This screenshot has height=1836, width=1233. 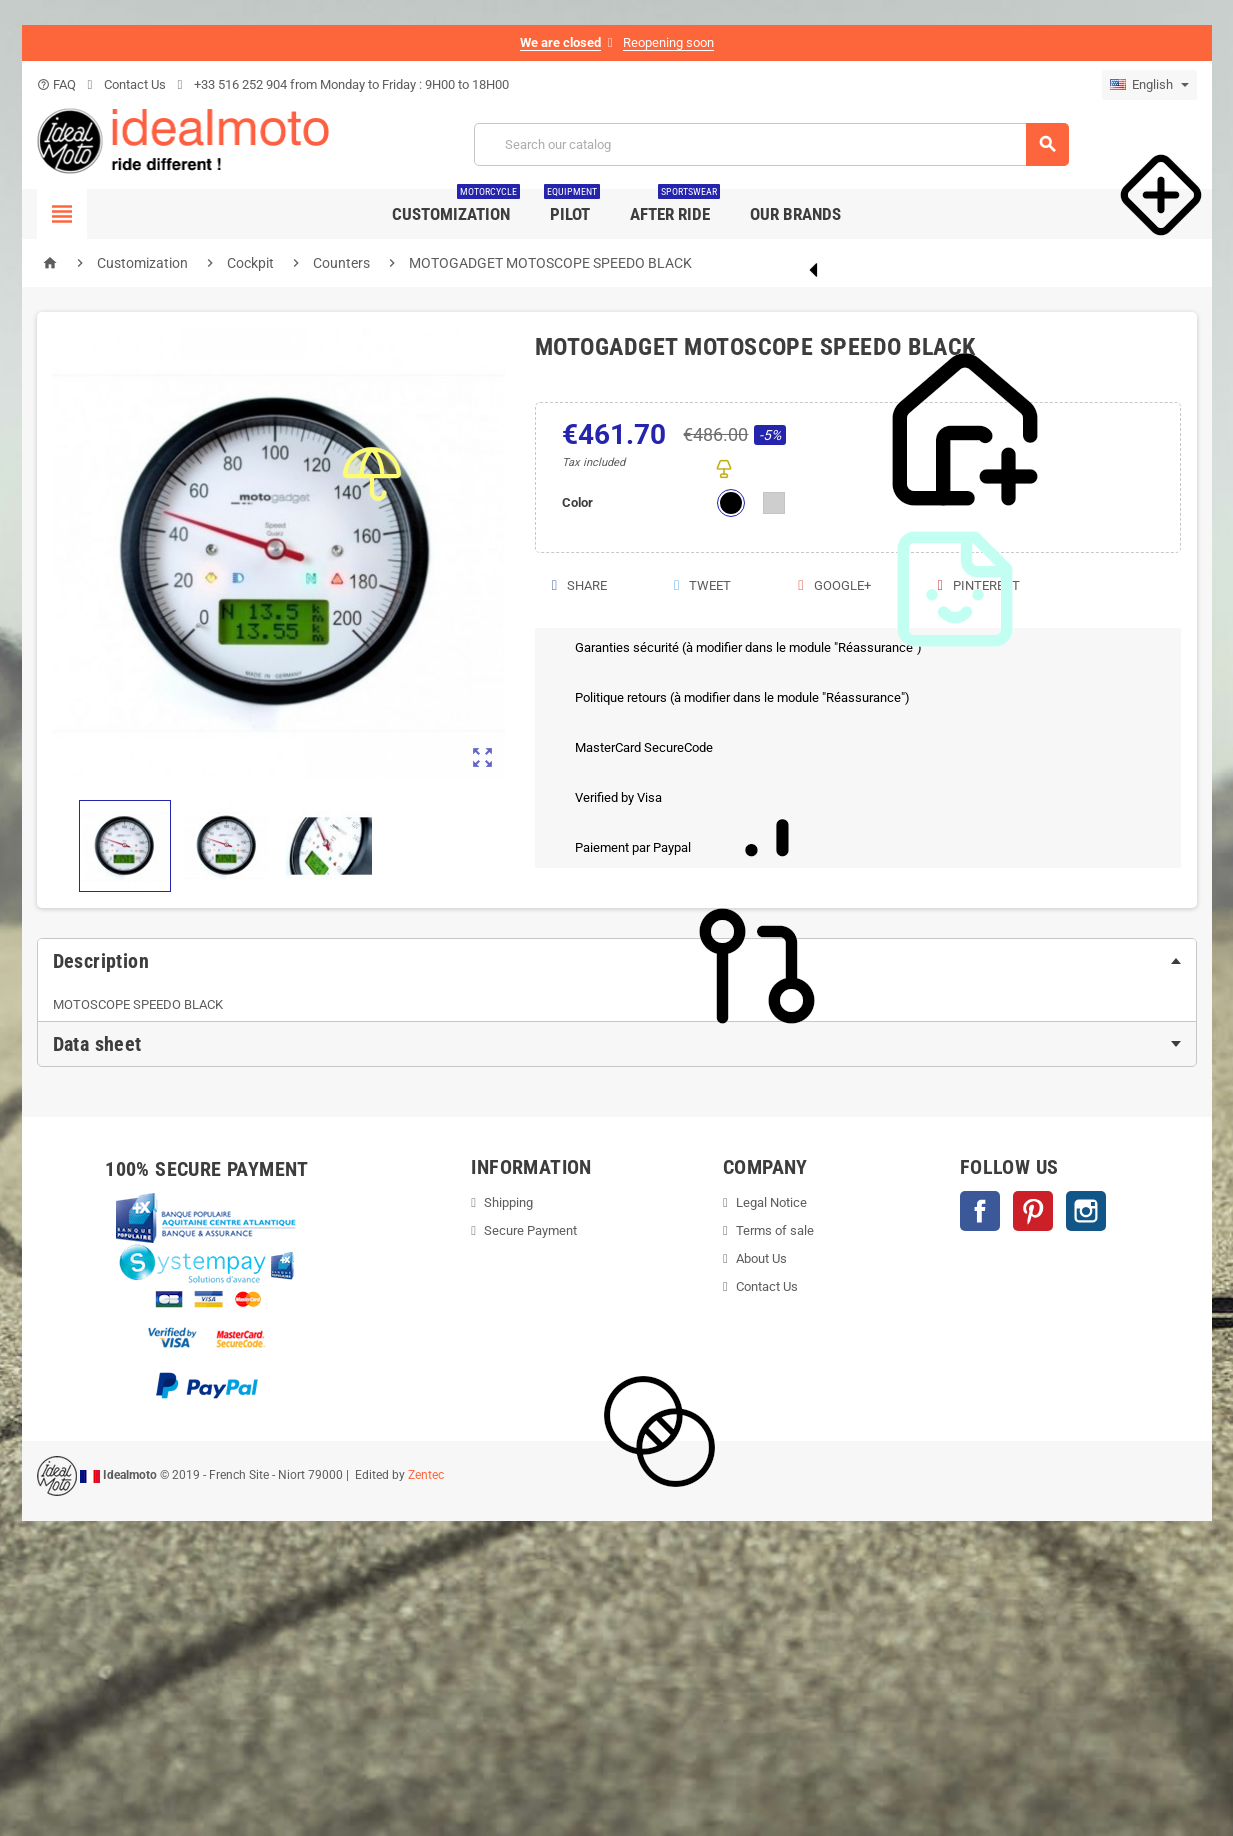 I want to click on create a new pull request, so click(x=757, y=966).